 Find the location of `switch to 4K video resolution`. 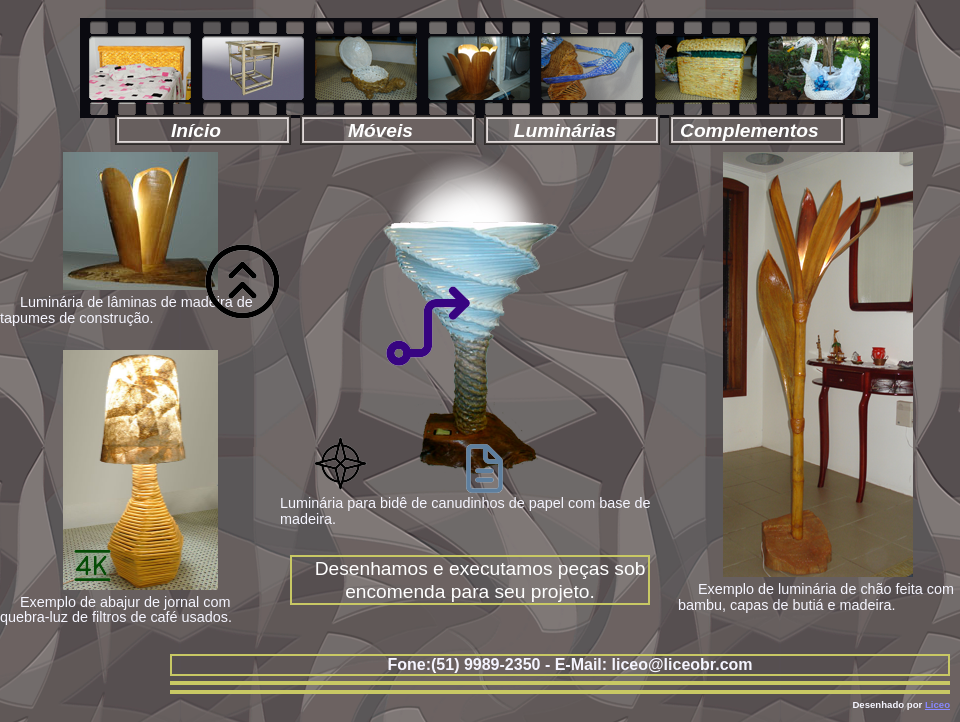

switch to 4K video resolution is located at coordinates (92, 565).